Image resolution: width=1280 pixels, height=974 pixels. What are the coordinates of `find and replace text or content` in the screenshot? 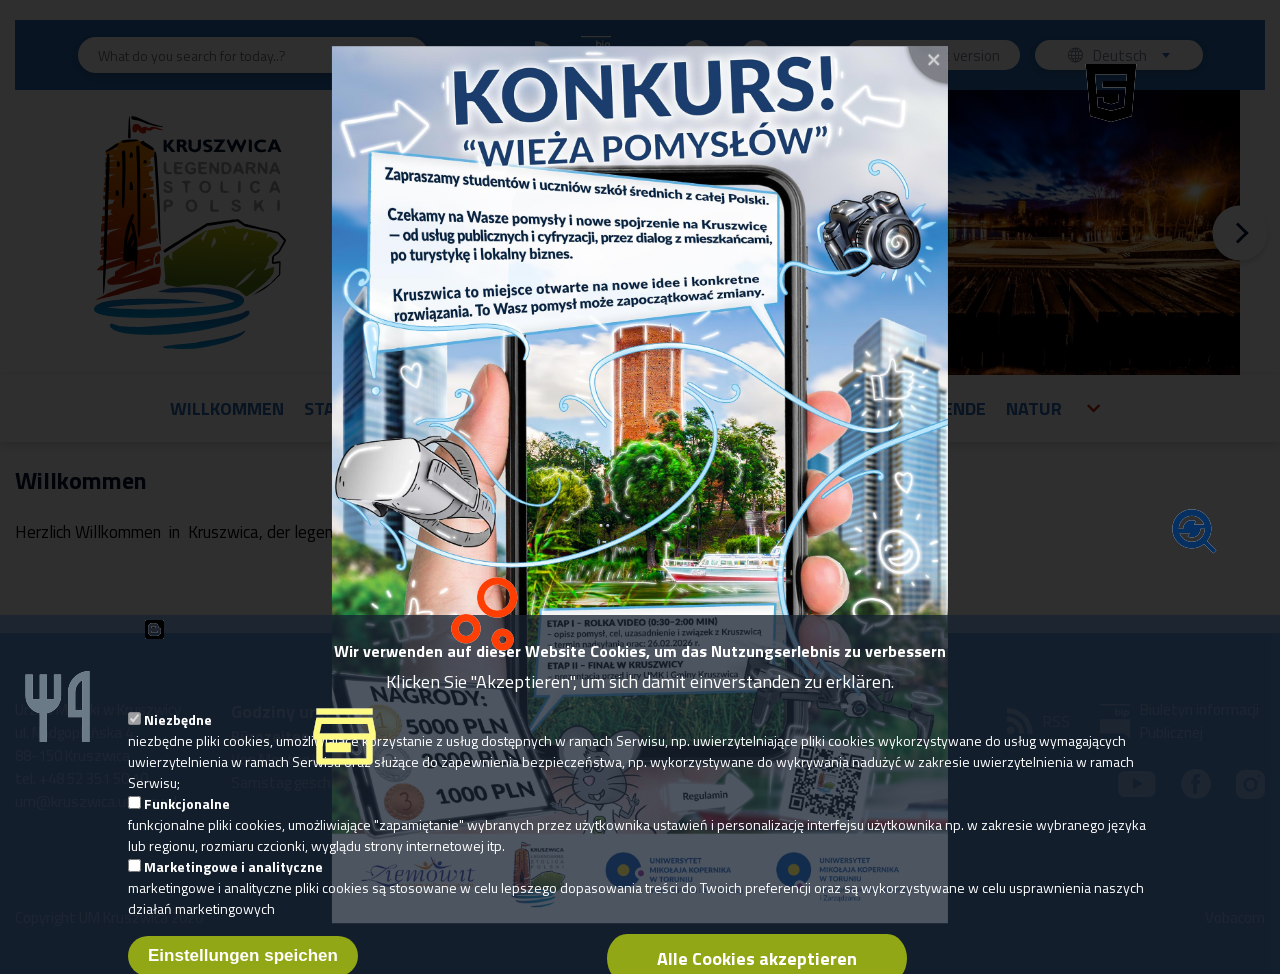 It's located at (1194, 531).